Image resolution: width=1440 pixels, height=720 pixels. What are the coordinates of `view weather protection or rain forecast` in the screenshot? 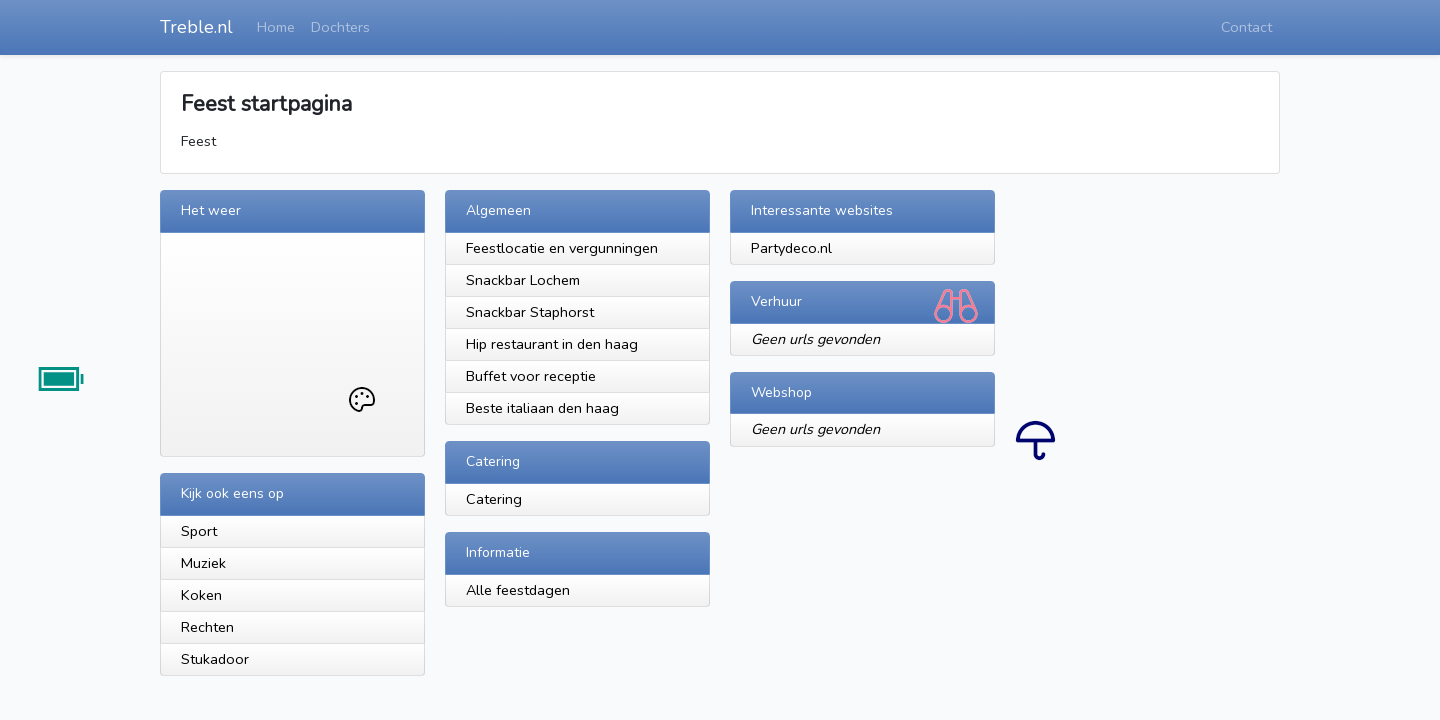 It's located at (1035, 440).